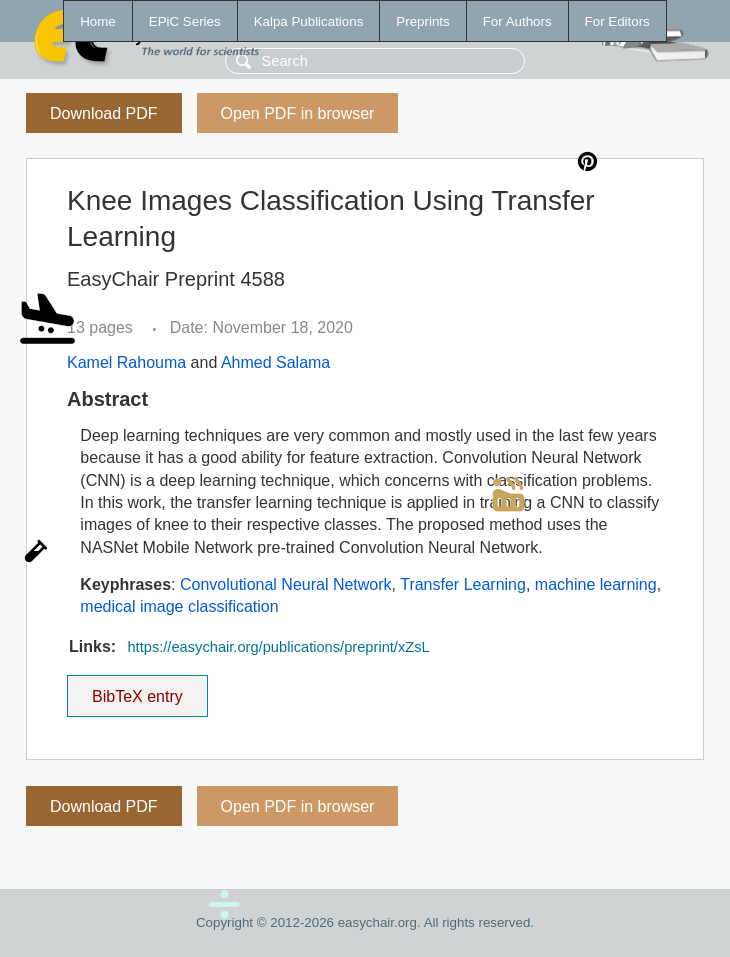  Describe the element at coordinates (224, 904) in the screenshot. I see `perform division operation` at that location.